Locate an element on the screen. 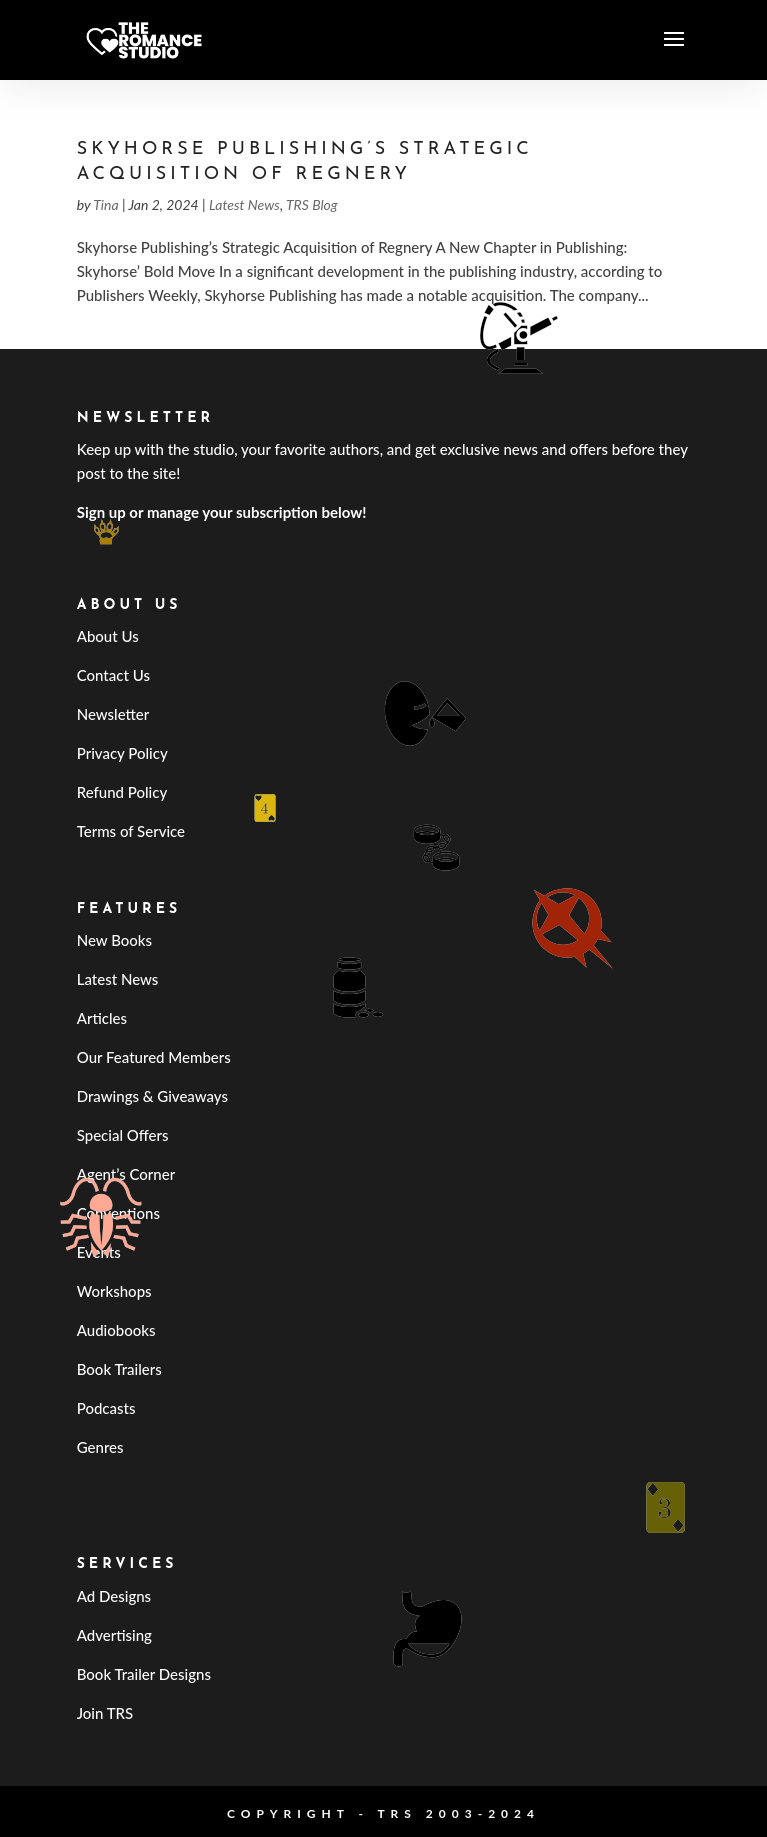  three of diamonds playing card is located at coordinates (665, 1507).